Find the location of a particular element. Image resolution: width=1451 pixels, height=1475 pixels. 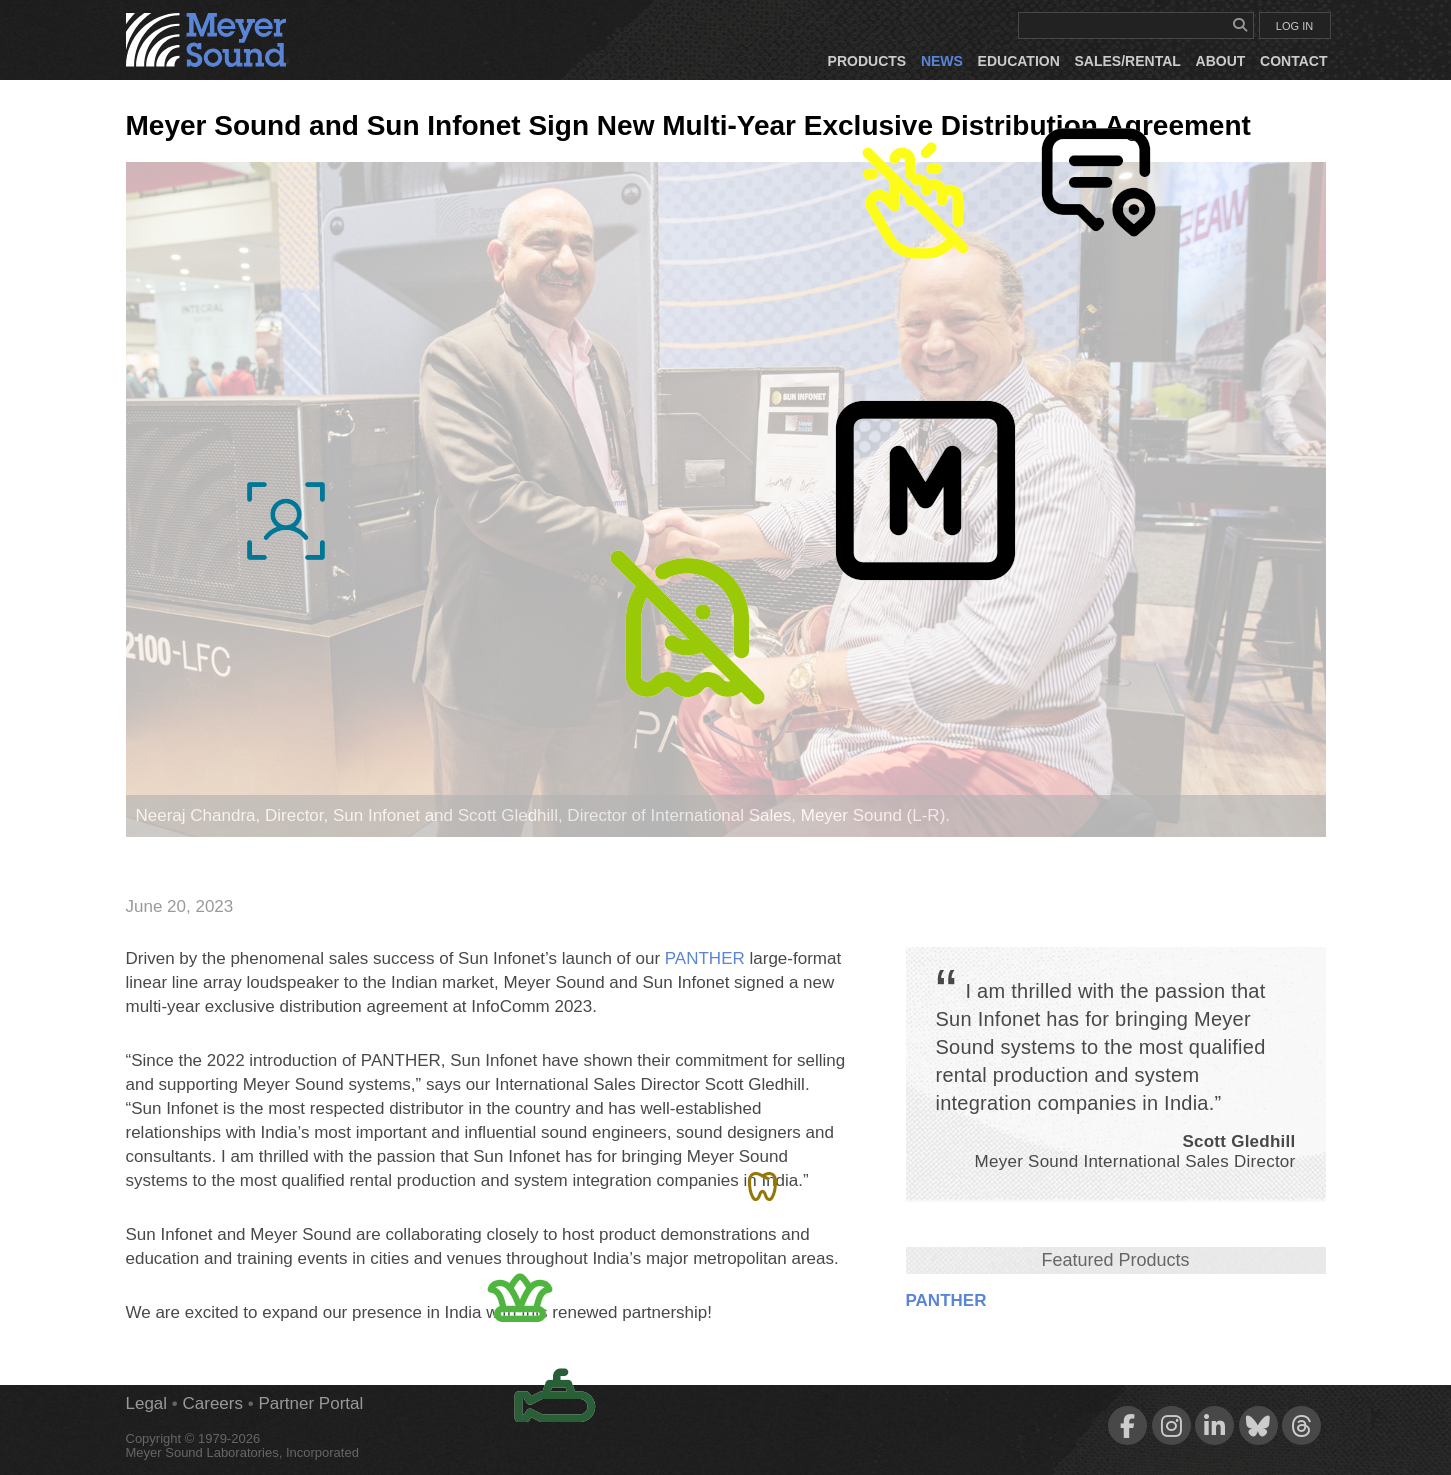

access dental health information is located at coordinates (762, 1186).